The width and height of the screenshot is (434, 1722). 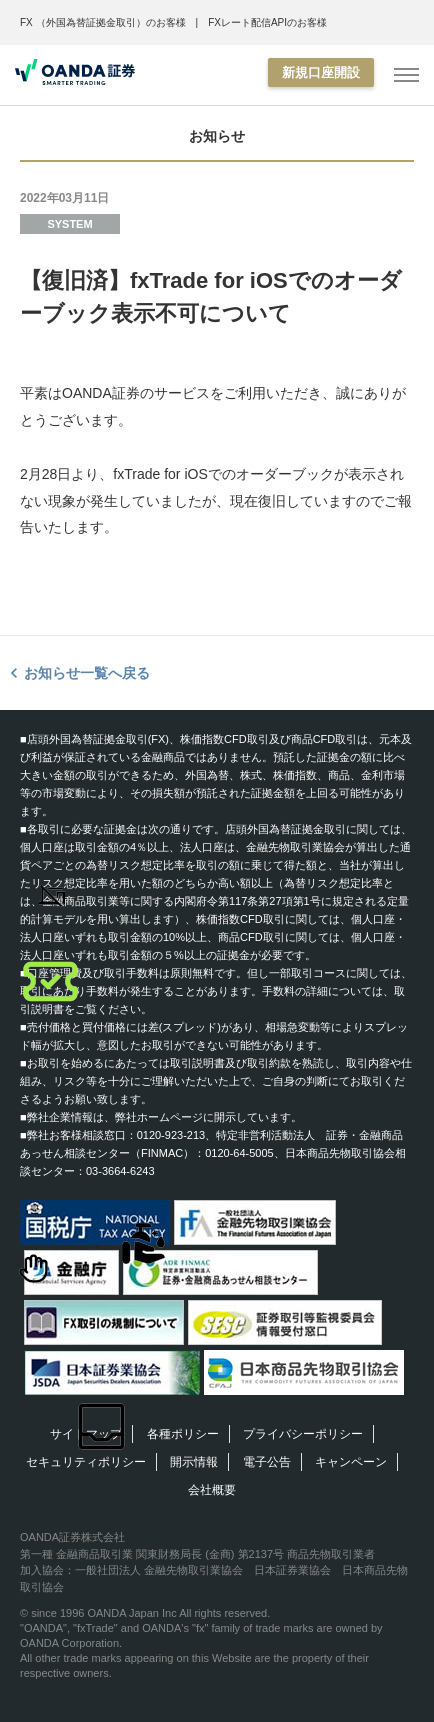 What do you see at coordinates (144, 1243) in the screenshot?
I see `hand washing or hygiene reminder` at bounding box center [144, 1243].